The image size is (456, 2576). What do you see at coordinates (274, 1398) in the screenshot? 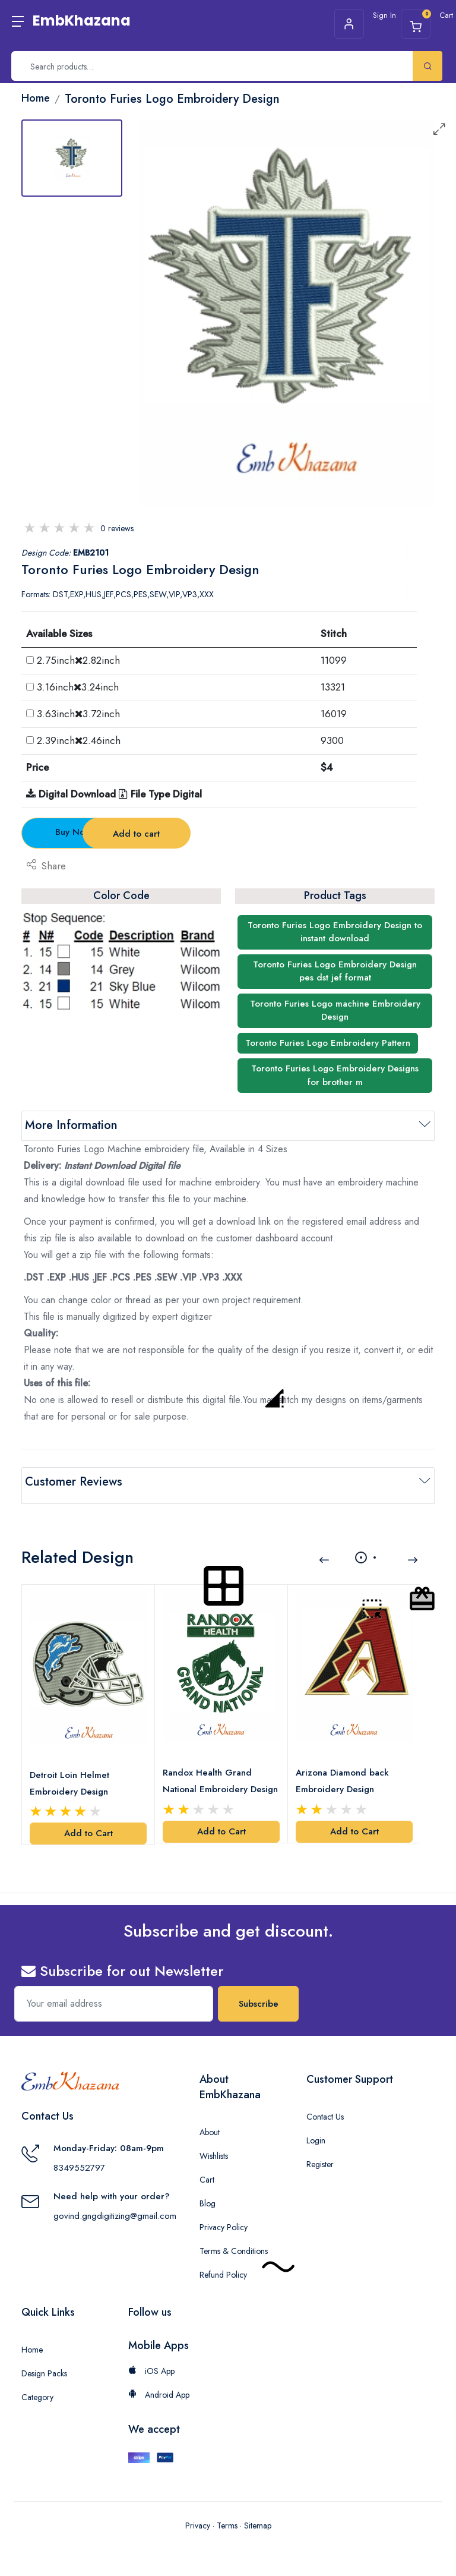
I see `indicates full cellular signal but no internet connection` at bounding box center [274, 1398].